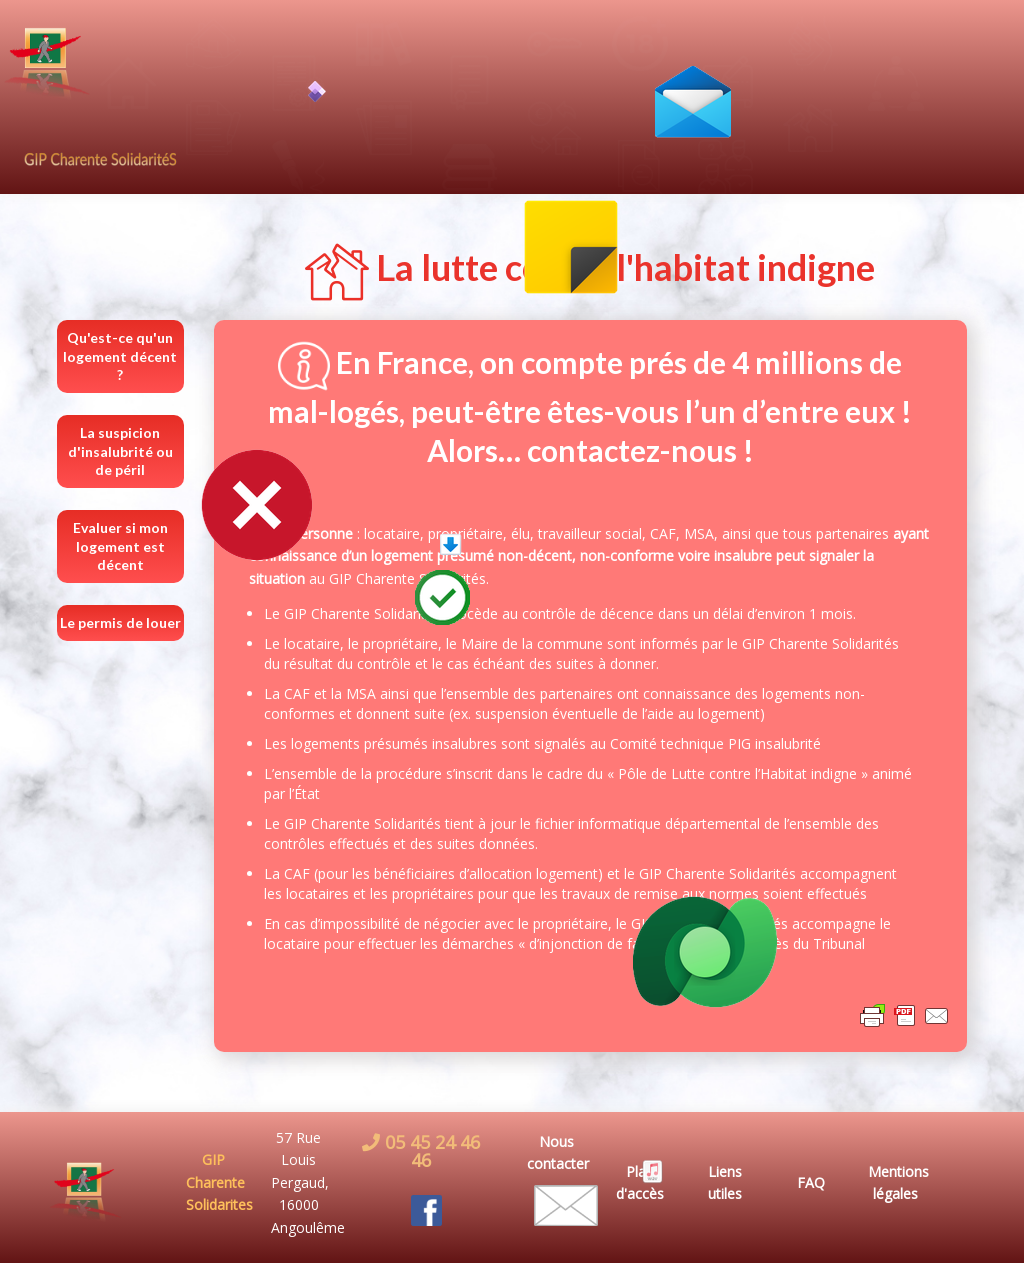 The image size is (1024, 1263). I want to click on open microsoft power apps operations, so click(316, 91).